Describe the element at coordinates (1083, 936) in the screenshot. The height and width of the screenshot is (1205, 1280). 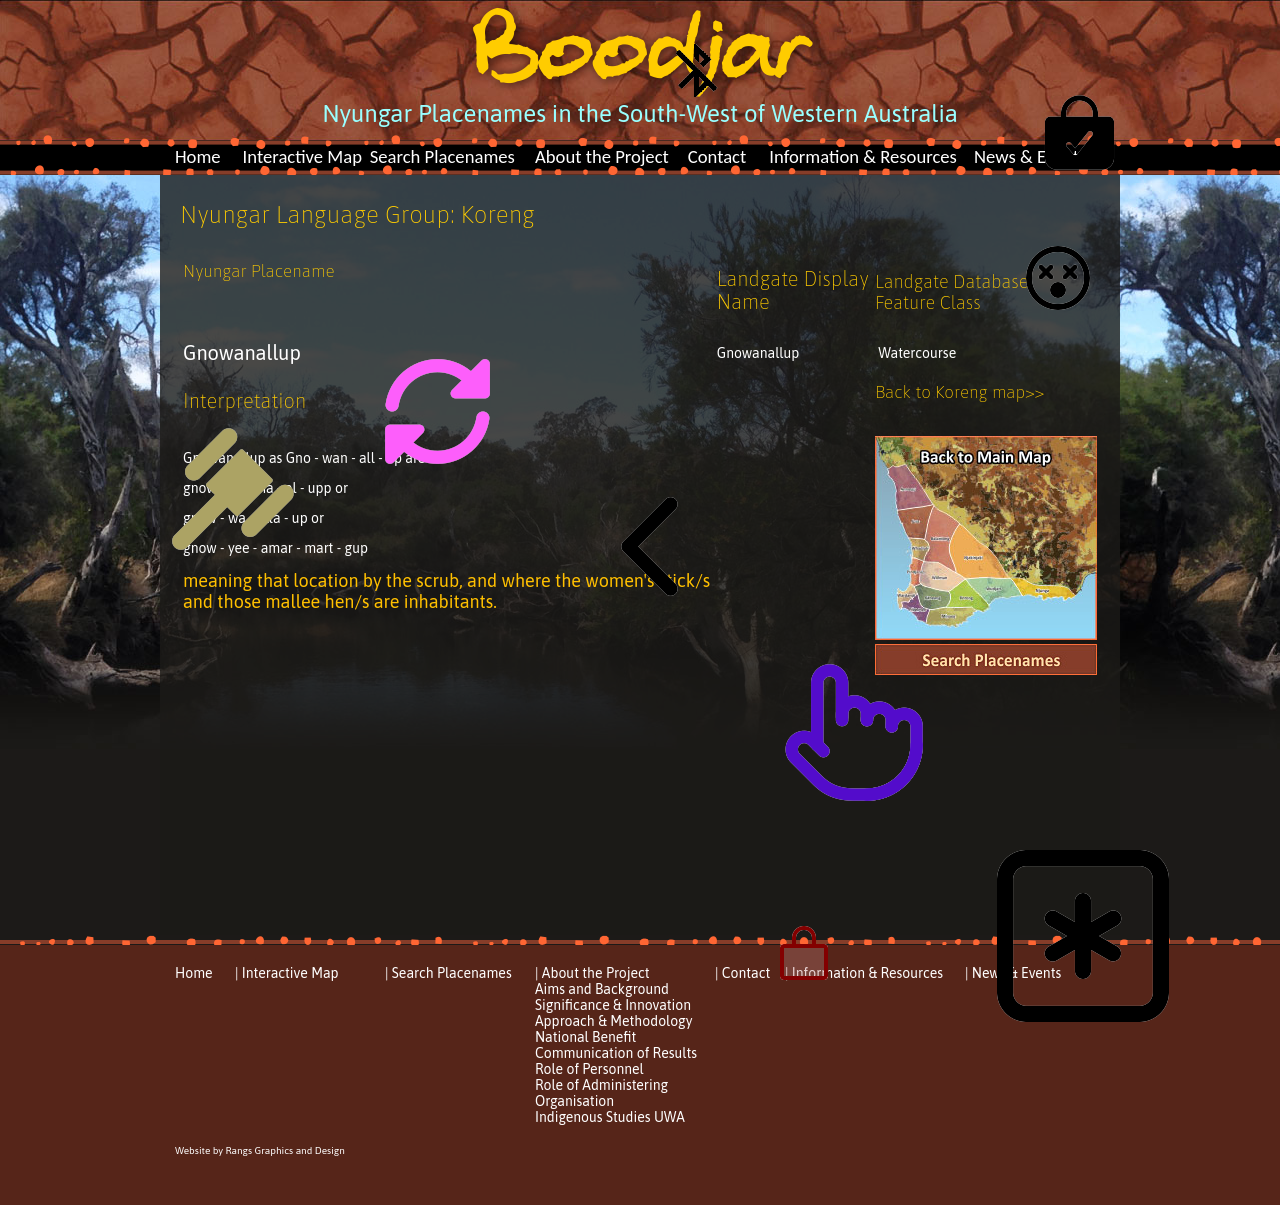
I see `access API keys or secrets` at that location.